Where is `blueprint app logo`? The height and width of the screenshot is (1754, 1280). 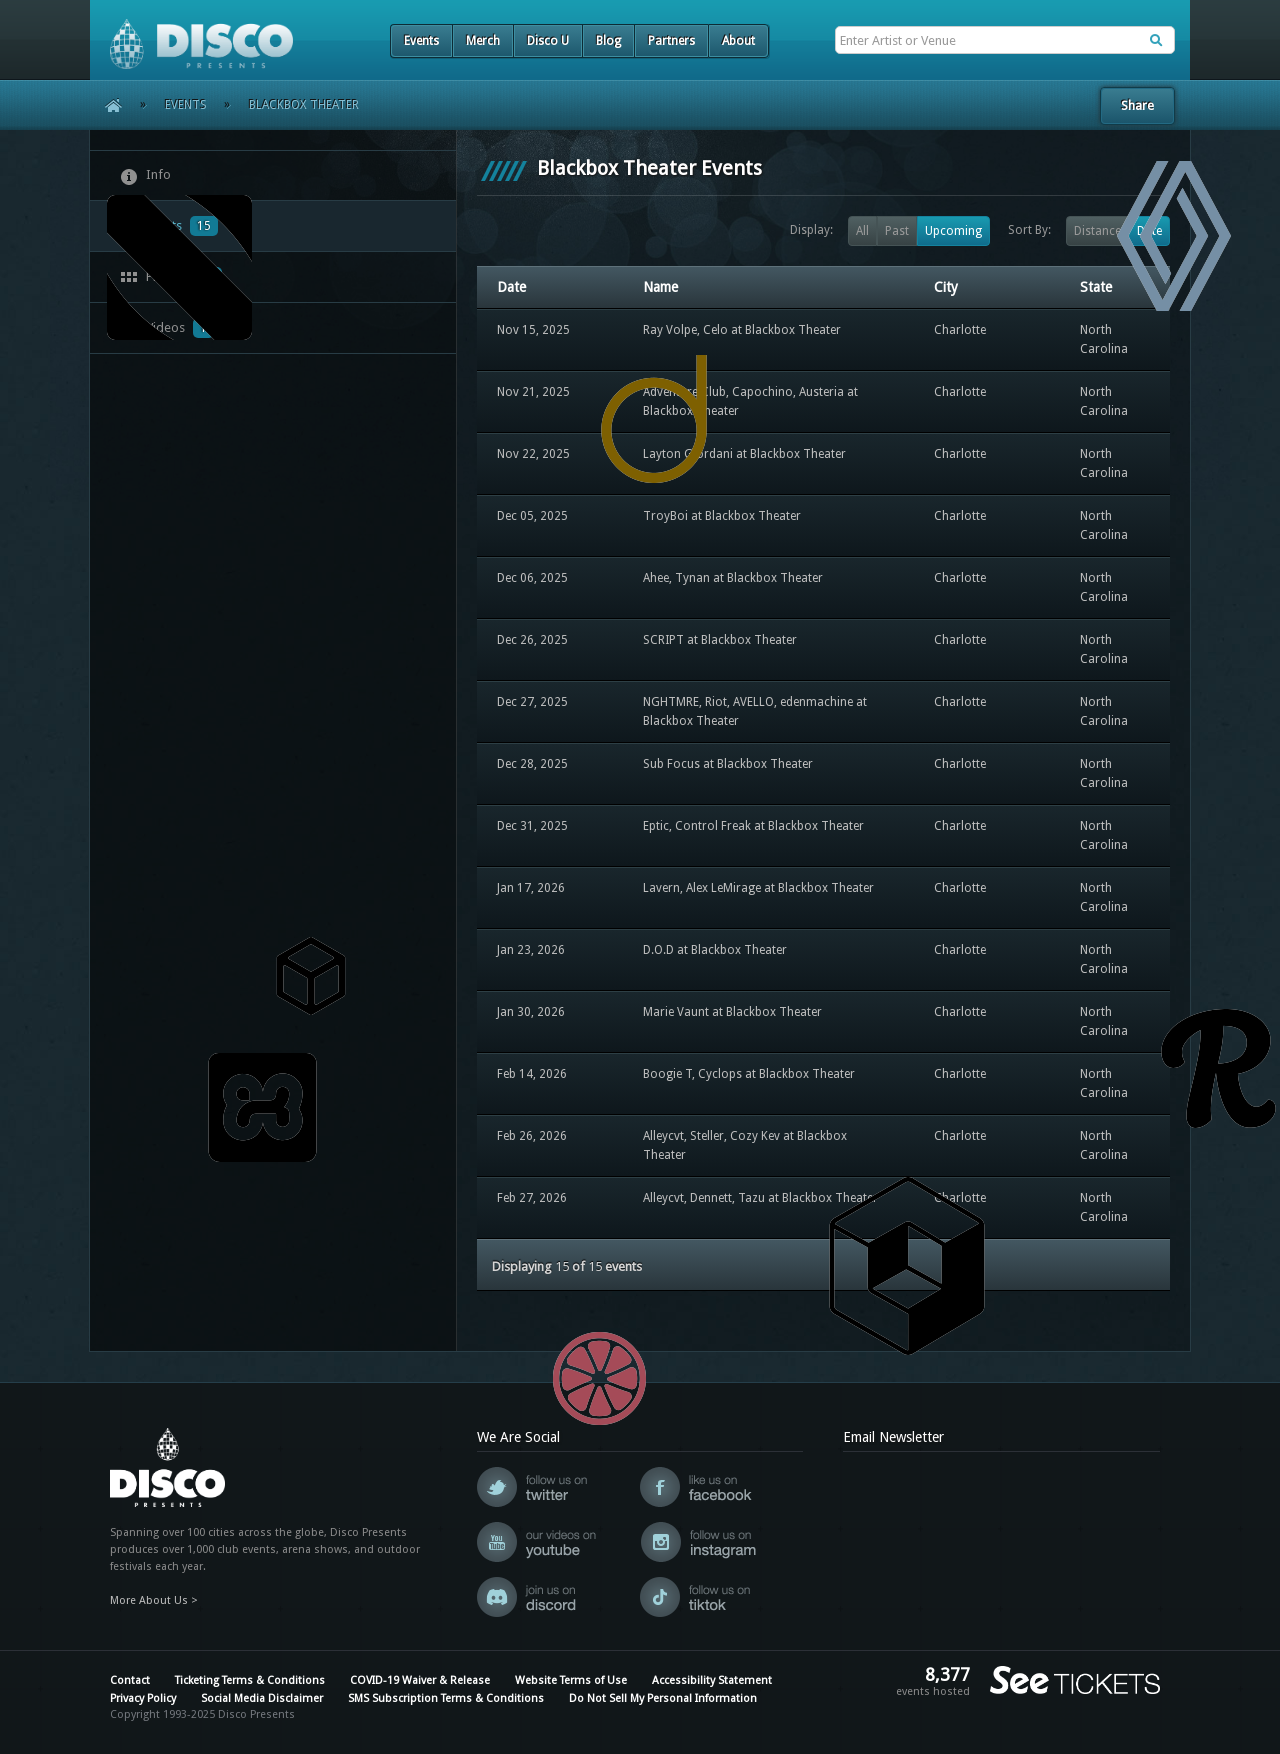 blueprint app logo is located at coordinates (907, 1266).